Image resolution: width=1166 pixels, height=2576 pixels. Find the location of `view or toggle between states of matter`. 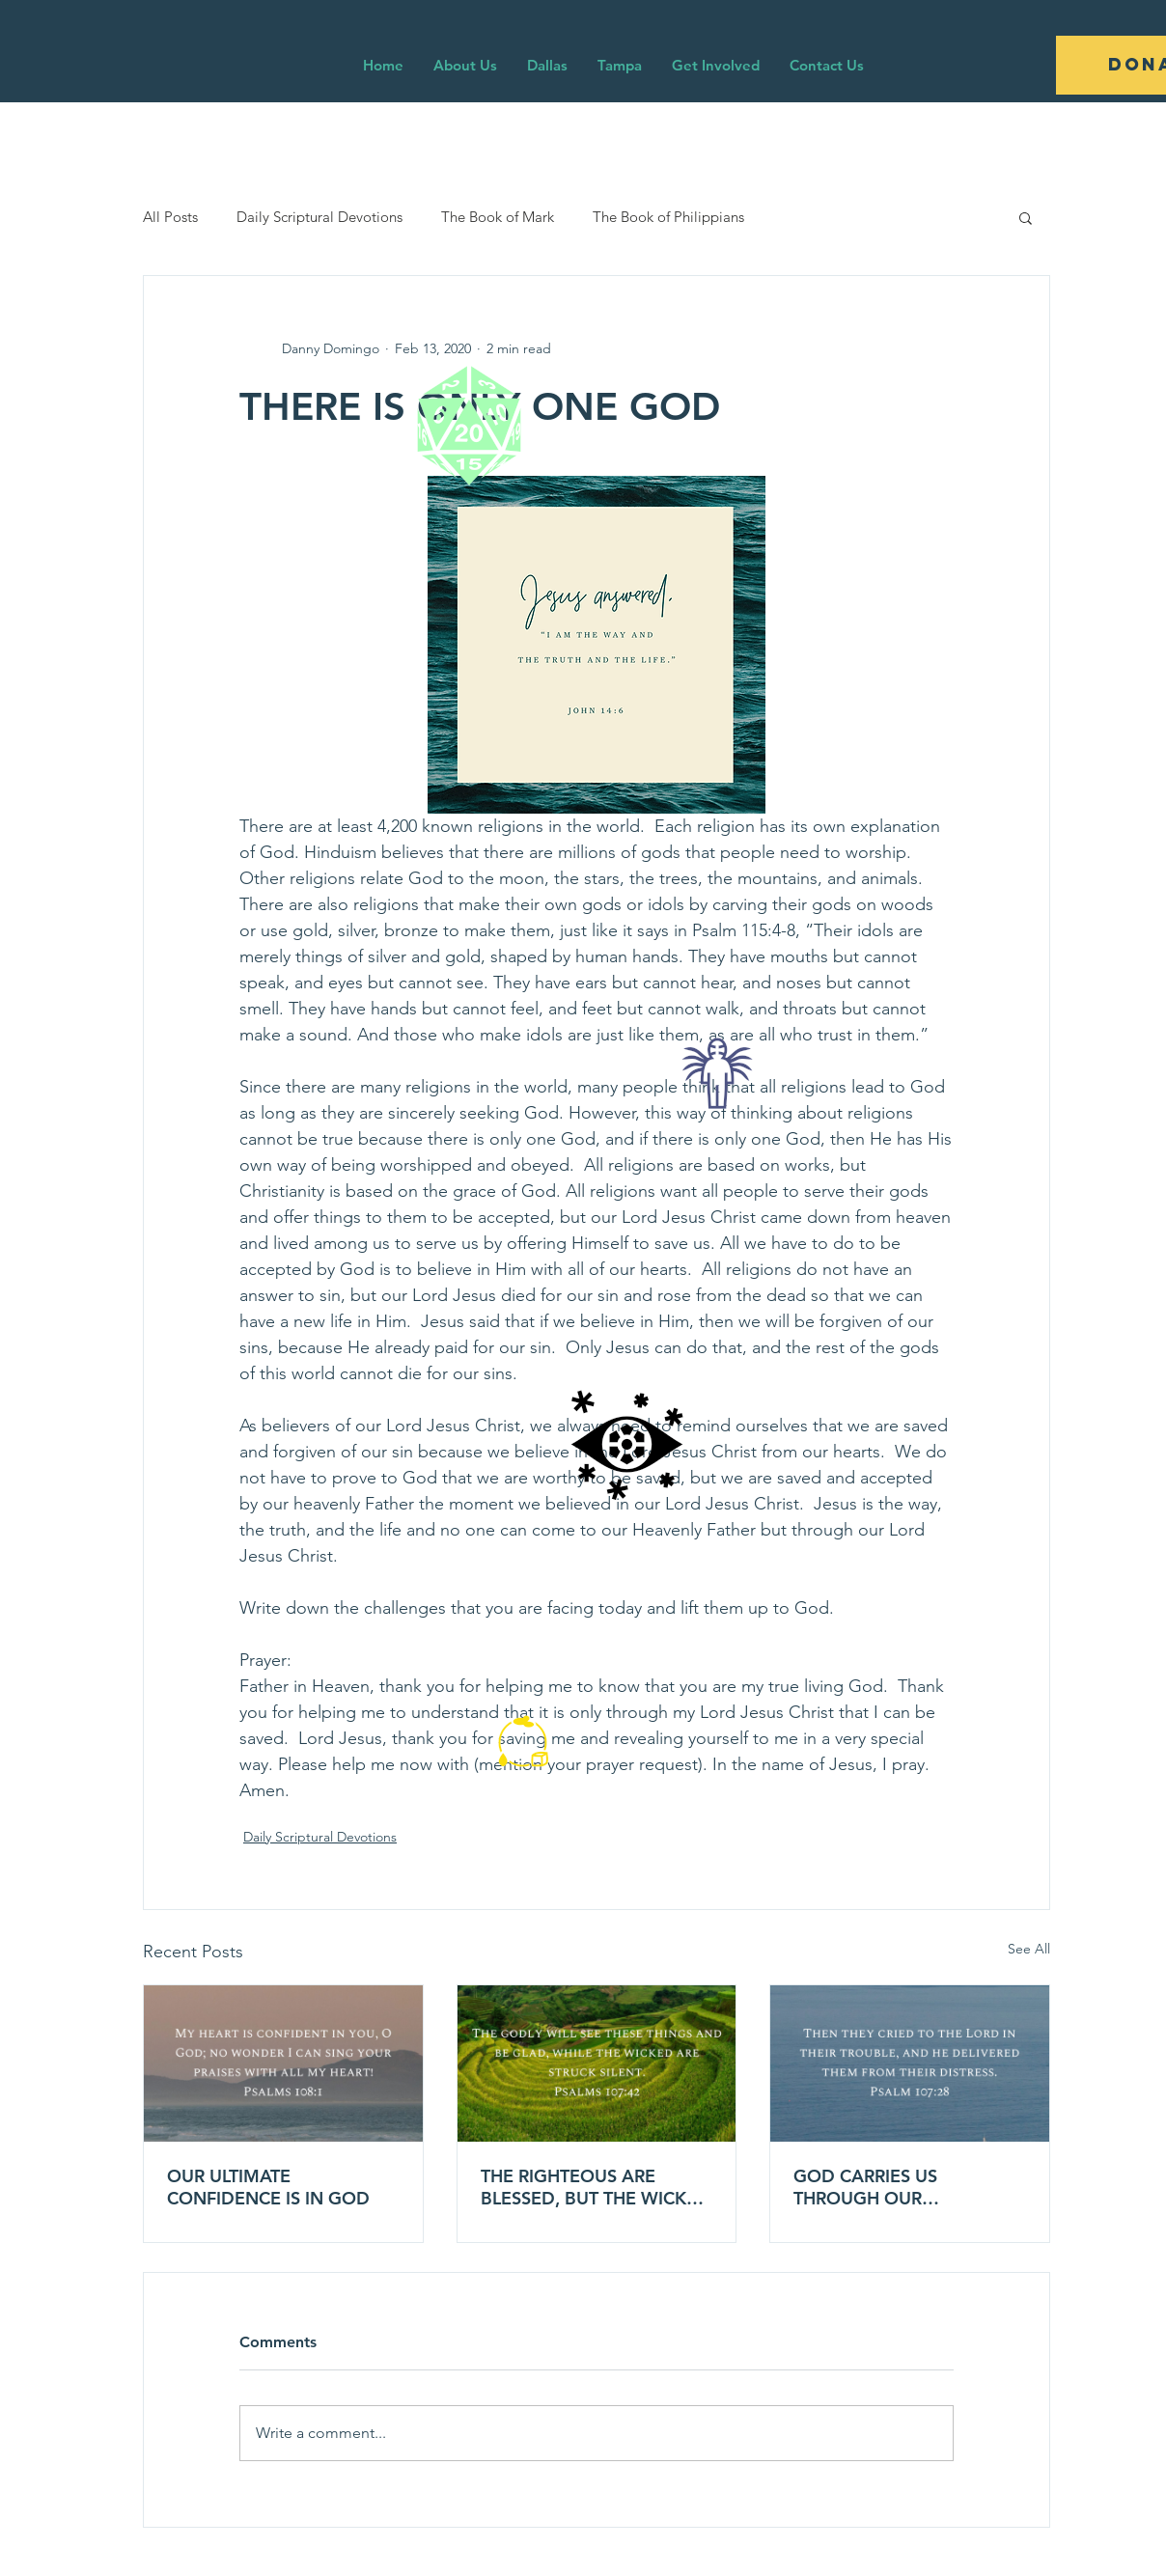

view or toggle between states of matter is located at coordinates (522, 1742).